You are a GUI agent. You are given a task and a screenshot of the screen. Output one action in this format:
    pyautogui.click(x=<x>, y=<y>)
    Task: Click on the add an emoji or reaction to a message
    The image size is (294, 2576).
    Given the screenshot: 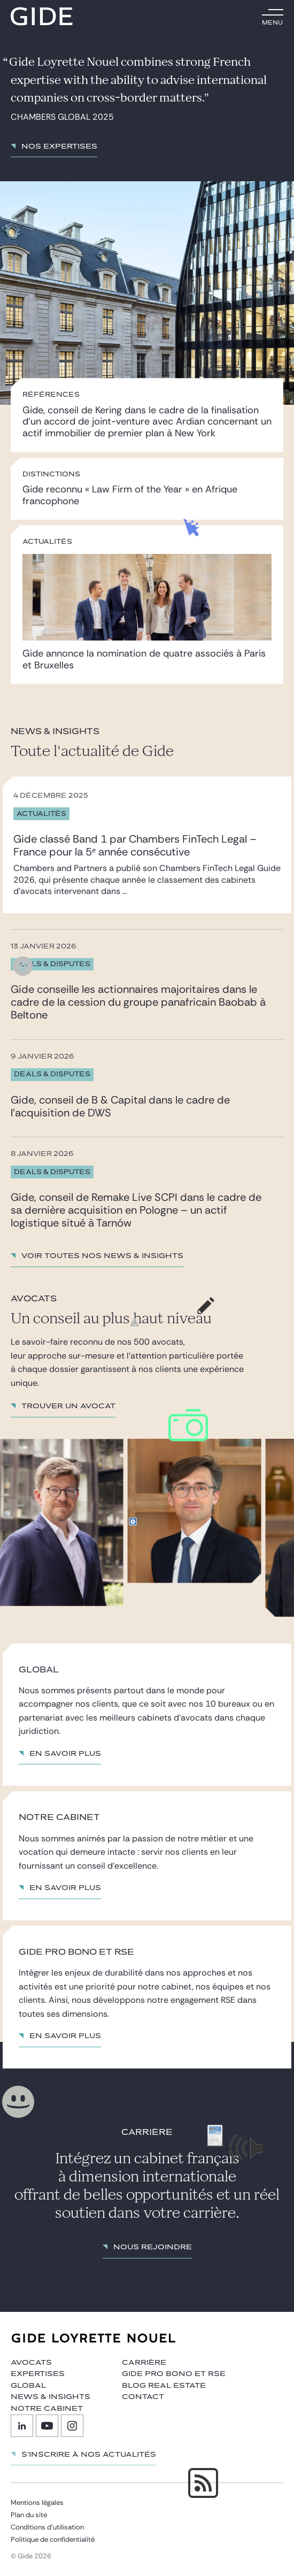 What is the action you would take?
    pyautogui.click(x=18, y=2102)
    